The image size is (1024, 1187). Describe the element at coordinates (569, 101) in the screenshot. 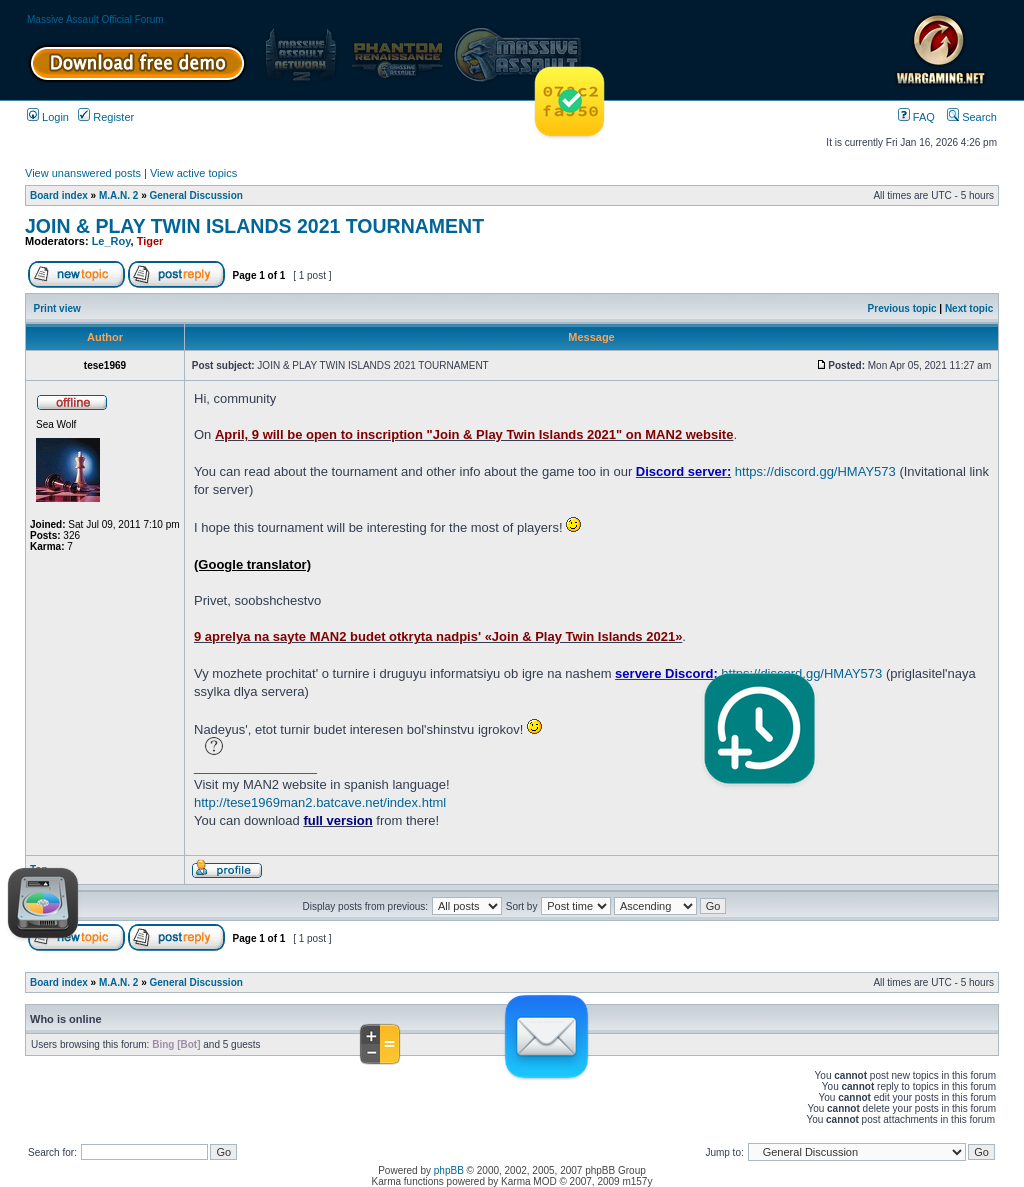

I see `open collision hash verification app` at that location.